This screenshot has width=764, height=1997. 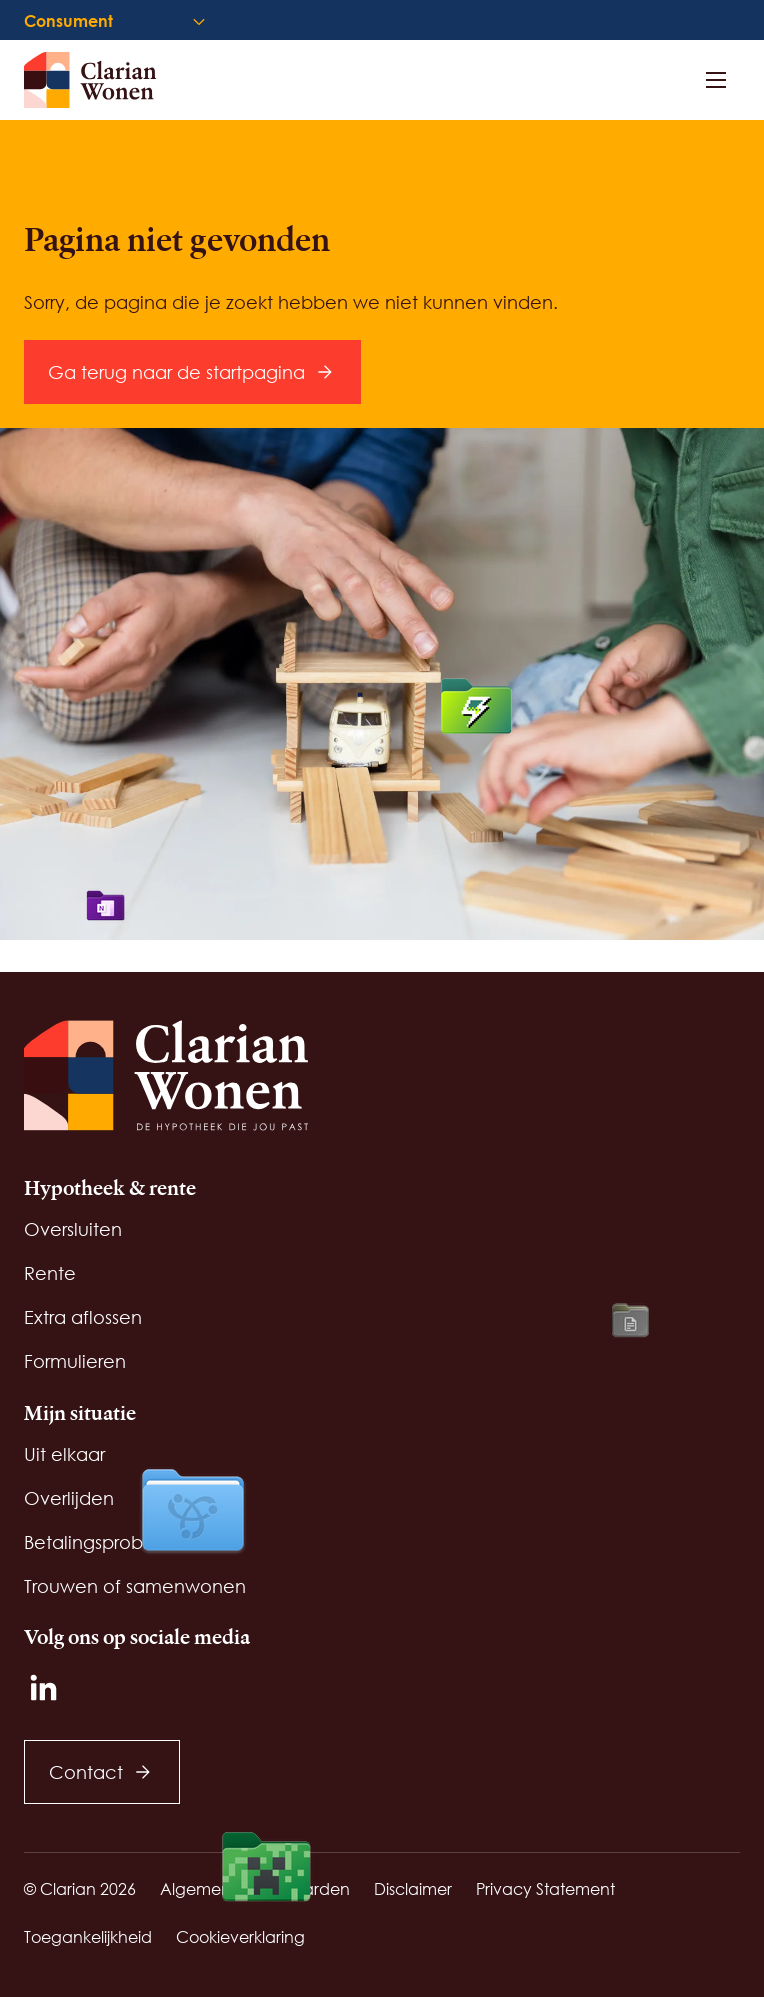 What do you see at coordinates (630, 1319) in the screenshot?
I see `open your documents folder` at bounding box center [630, 1319].